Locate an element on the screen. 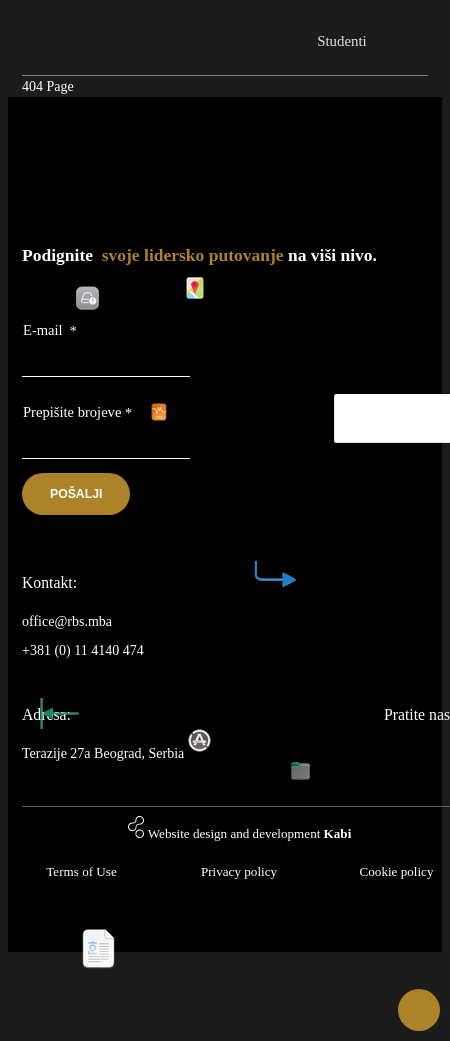  open a VirtualBox appliance file (.ova) is located at coordinates (159, 412).